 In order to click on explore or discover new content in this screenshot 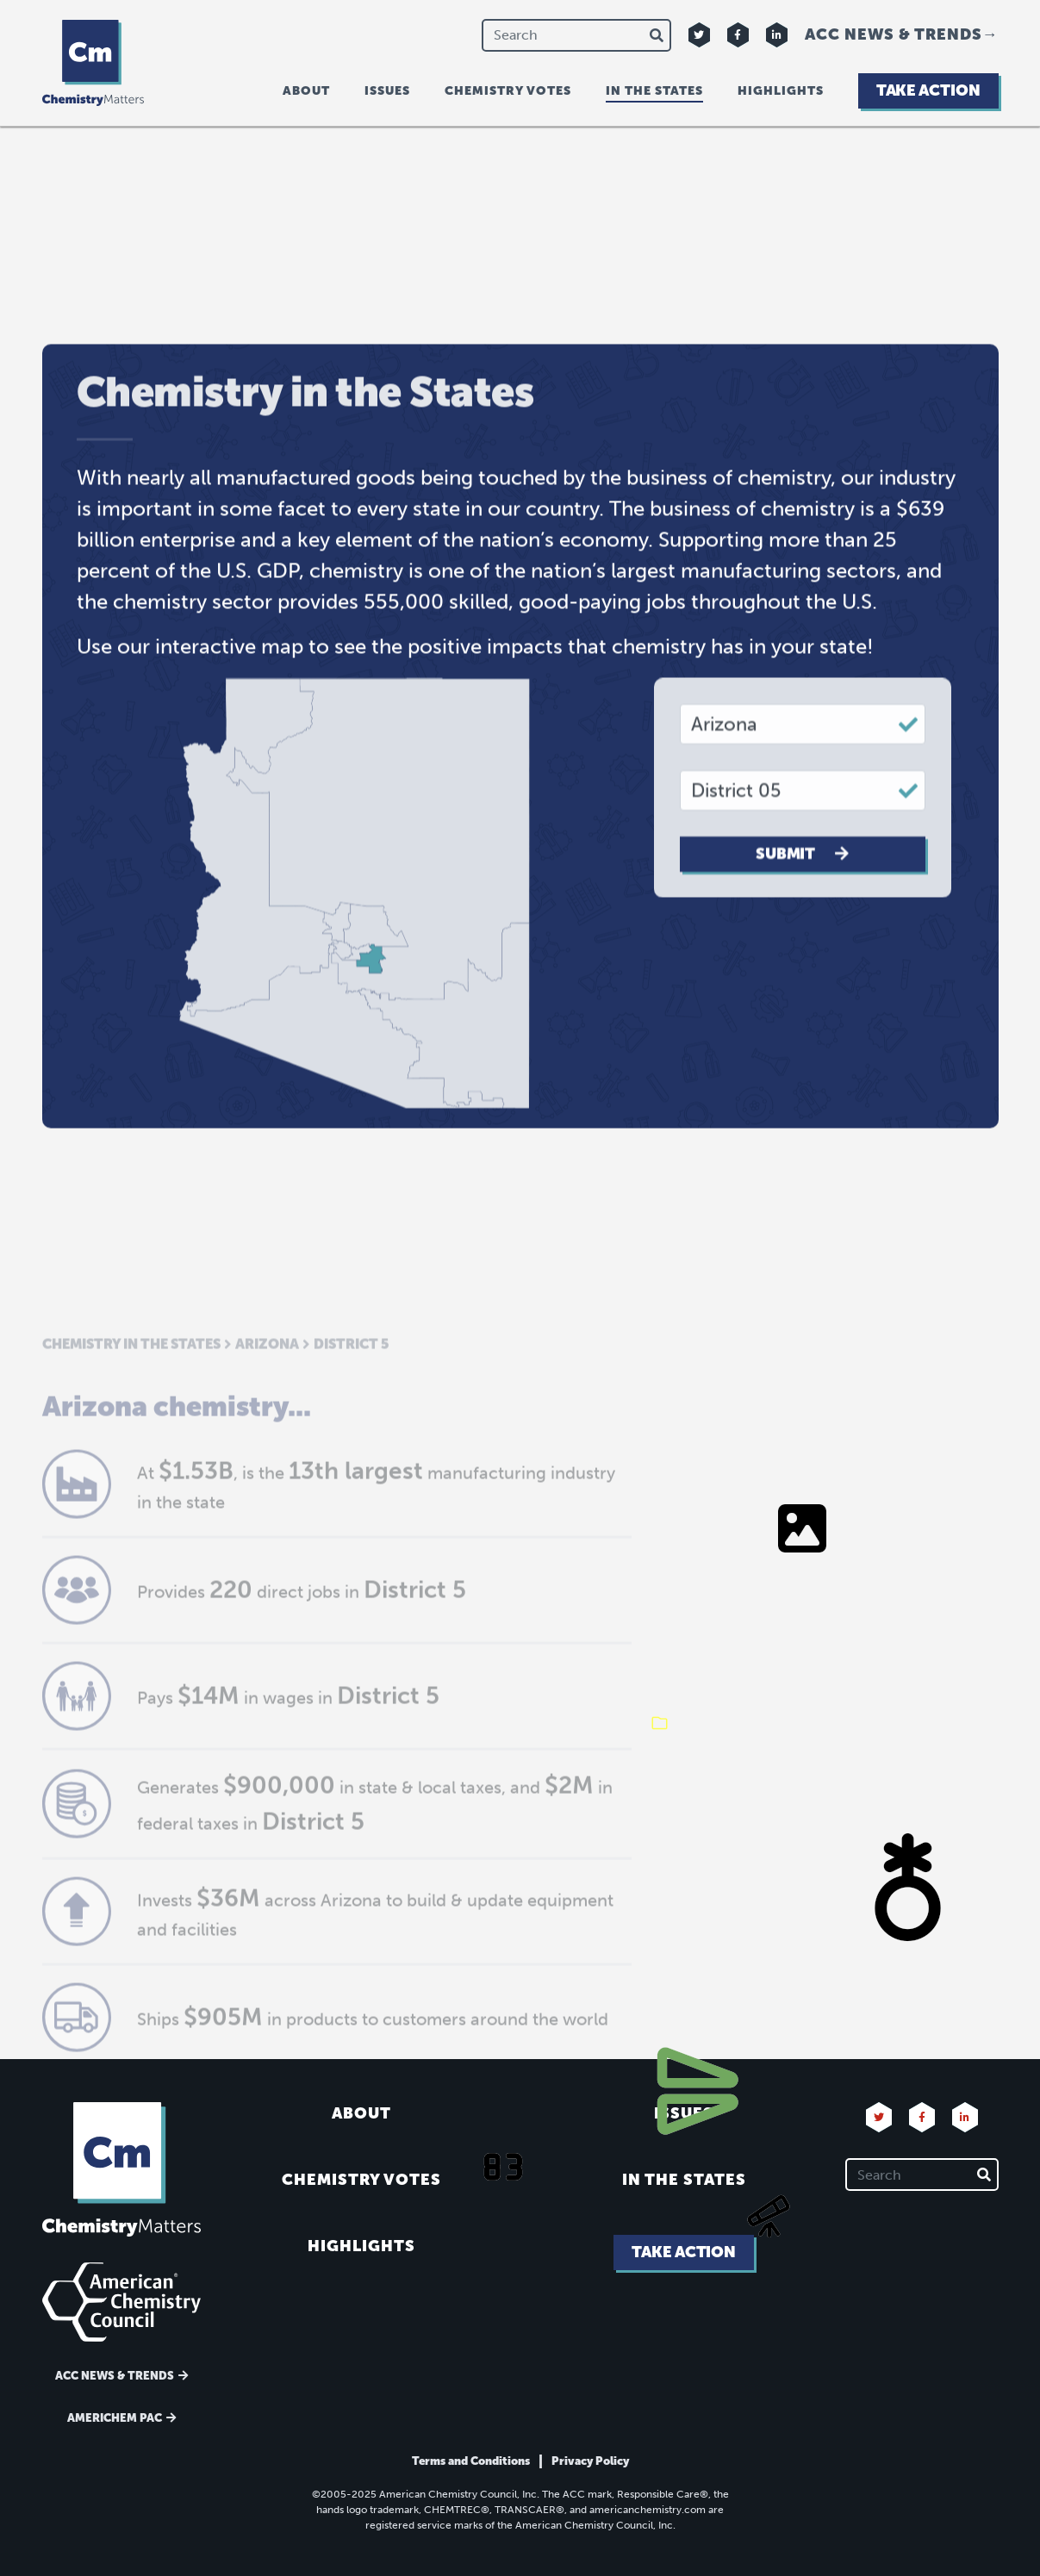, I will do `click(769, 2216)`.